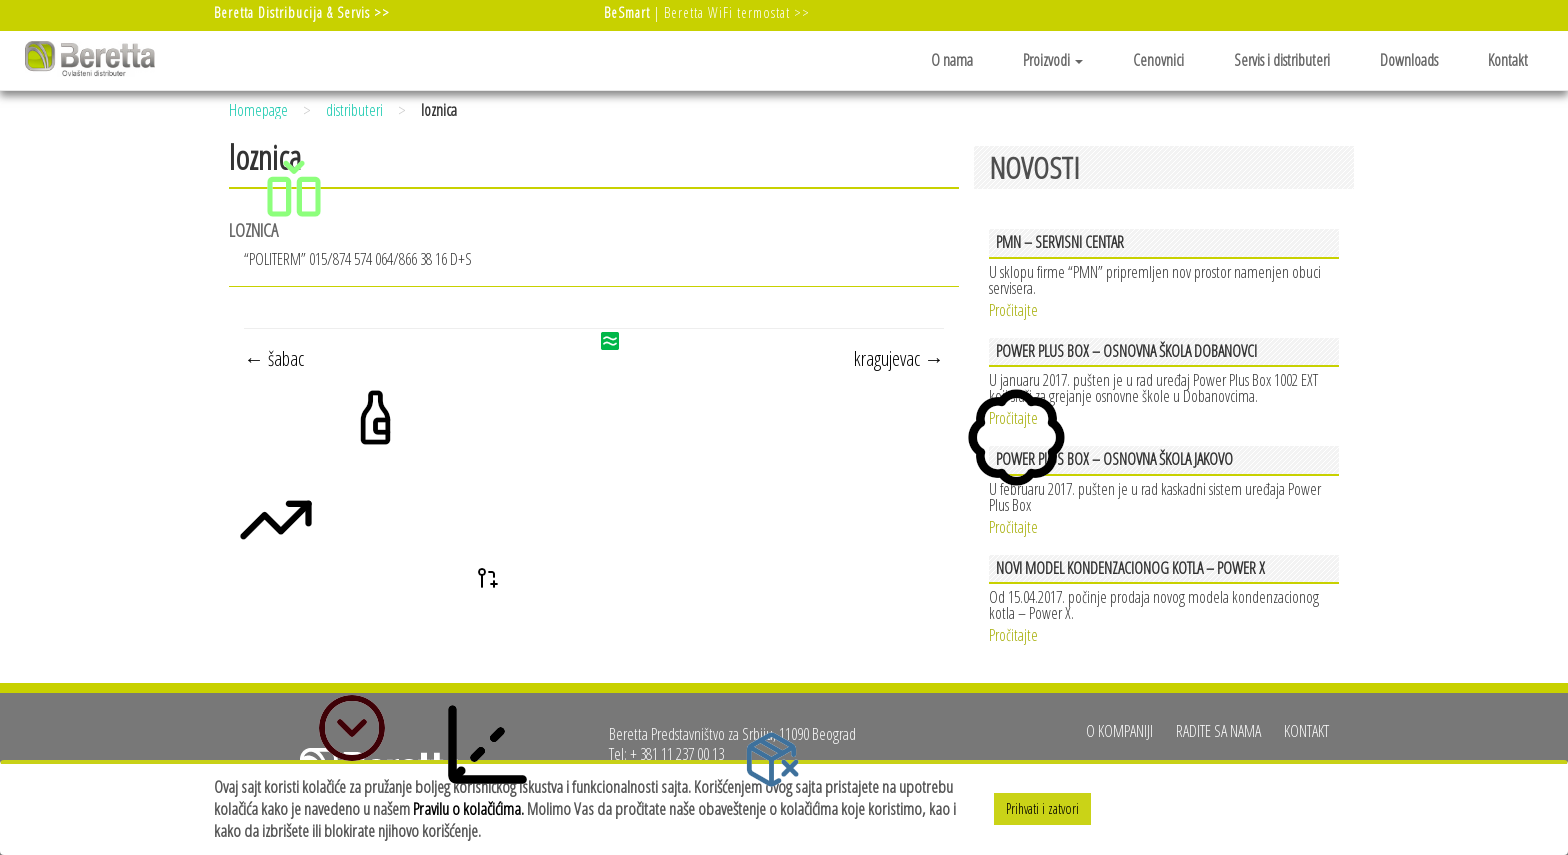 This screenshot has height=855, width=1568. What do you see at coordinates (771, 759) in the screenshot?
I see `cancel or remove a package from order` at bounding box center [771, 759].